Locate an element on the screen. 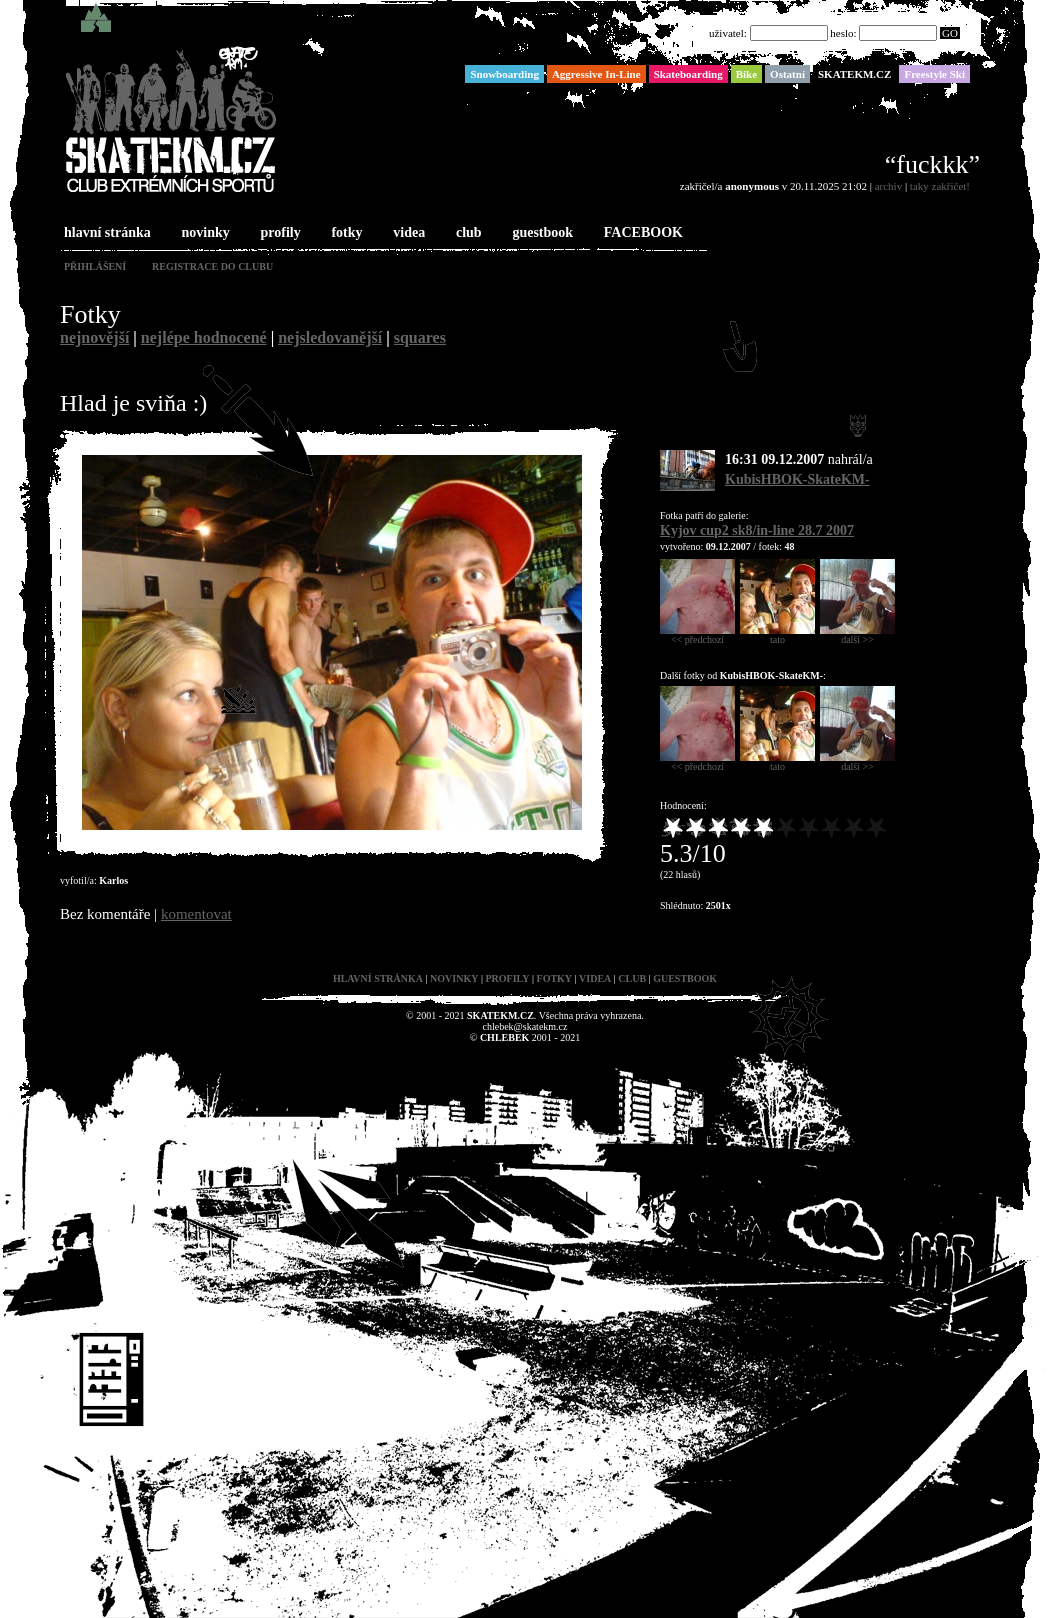 This screenshot has height=1618, width=1050. explore valley or mountain terrain is located at coordinates (96, 17).